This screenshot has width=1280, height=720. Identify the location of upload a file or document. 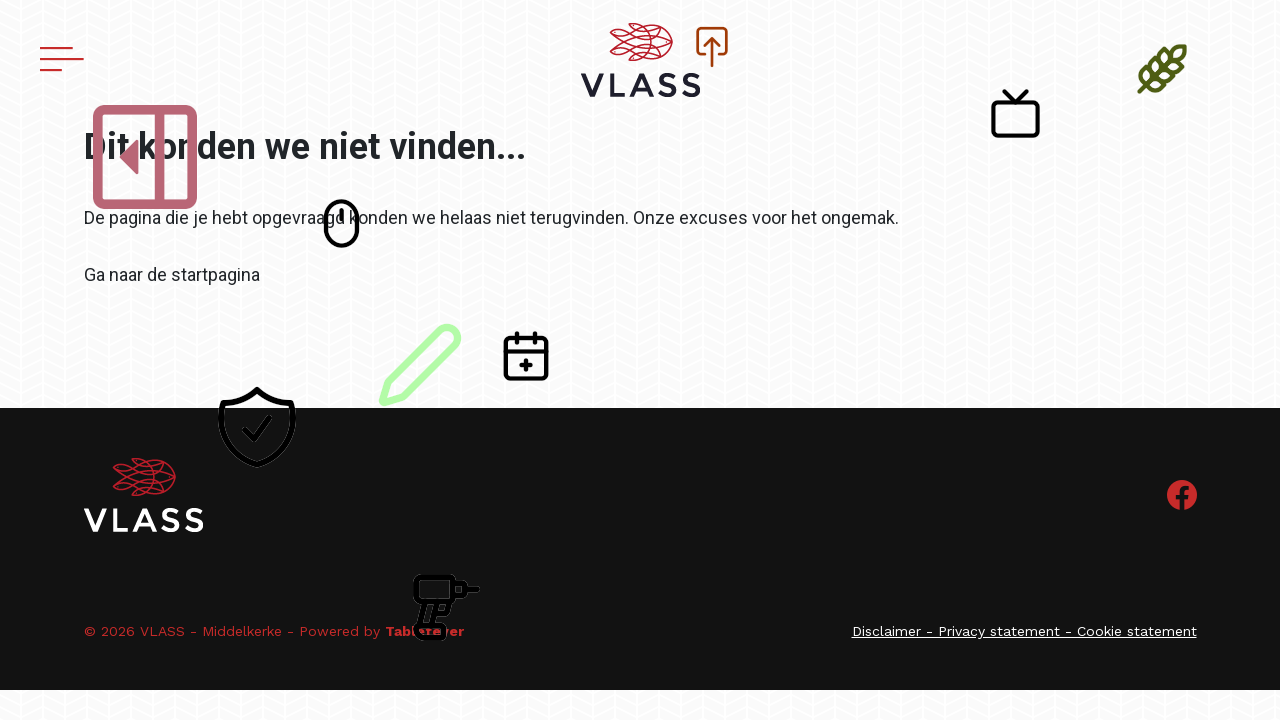
(712, 47).